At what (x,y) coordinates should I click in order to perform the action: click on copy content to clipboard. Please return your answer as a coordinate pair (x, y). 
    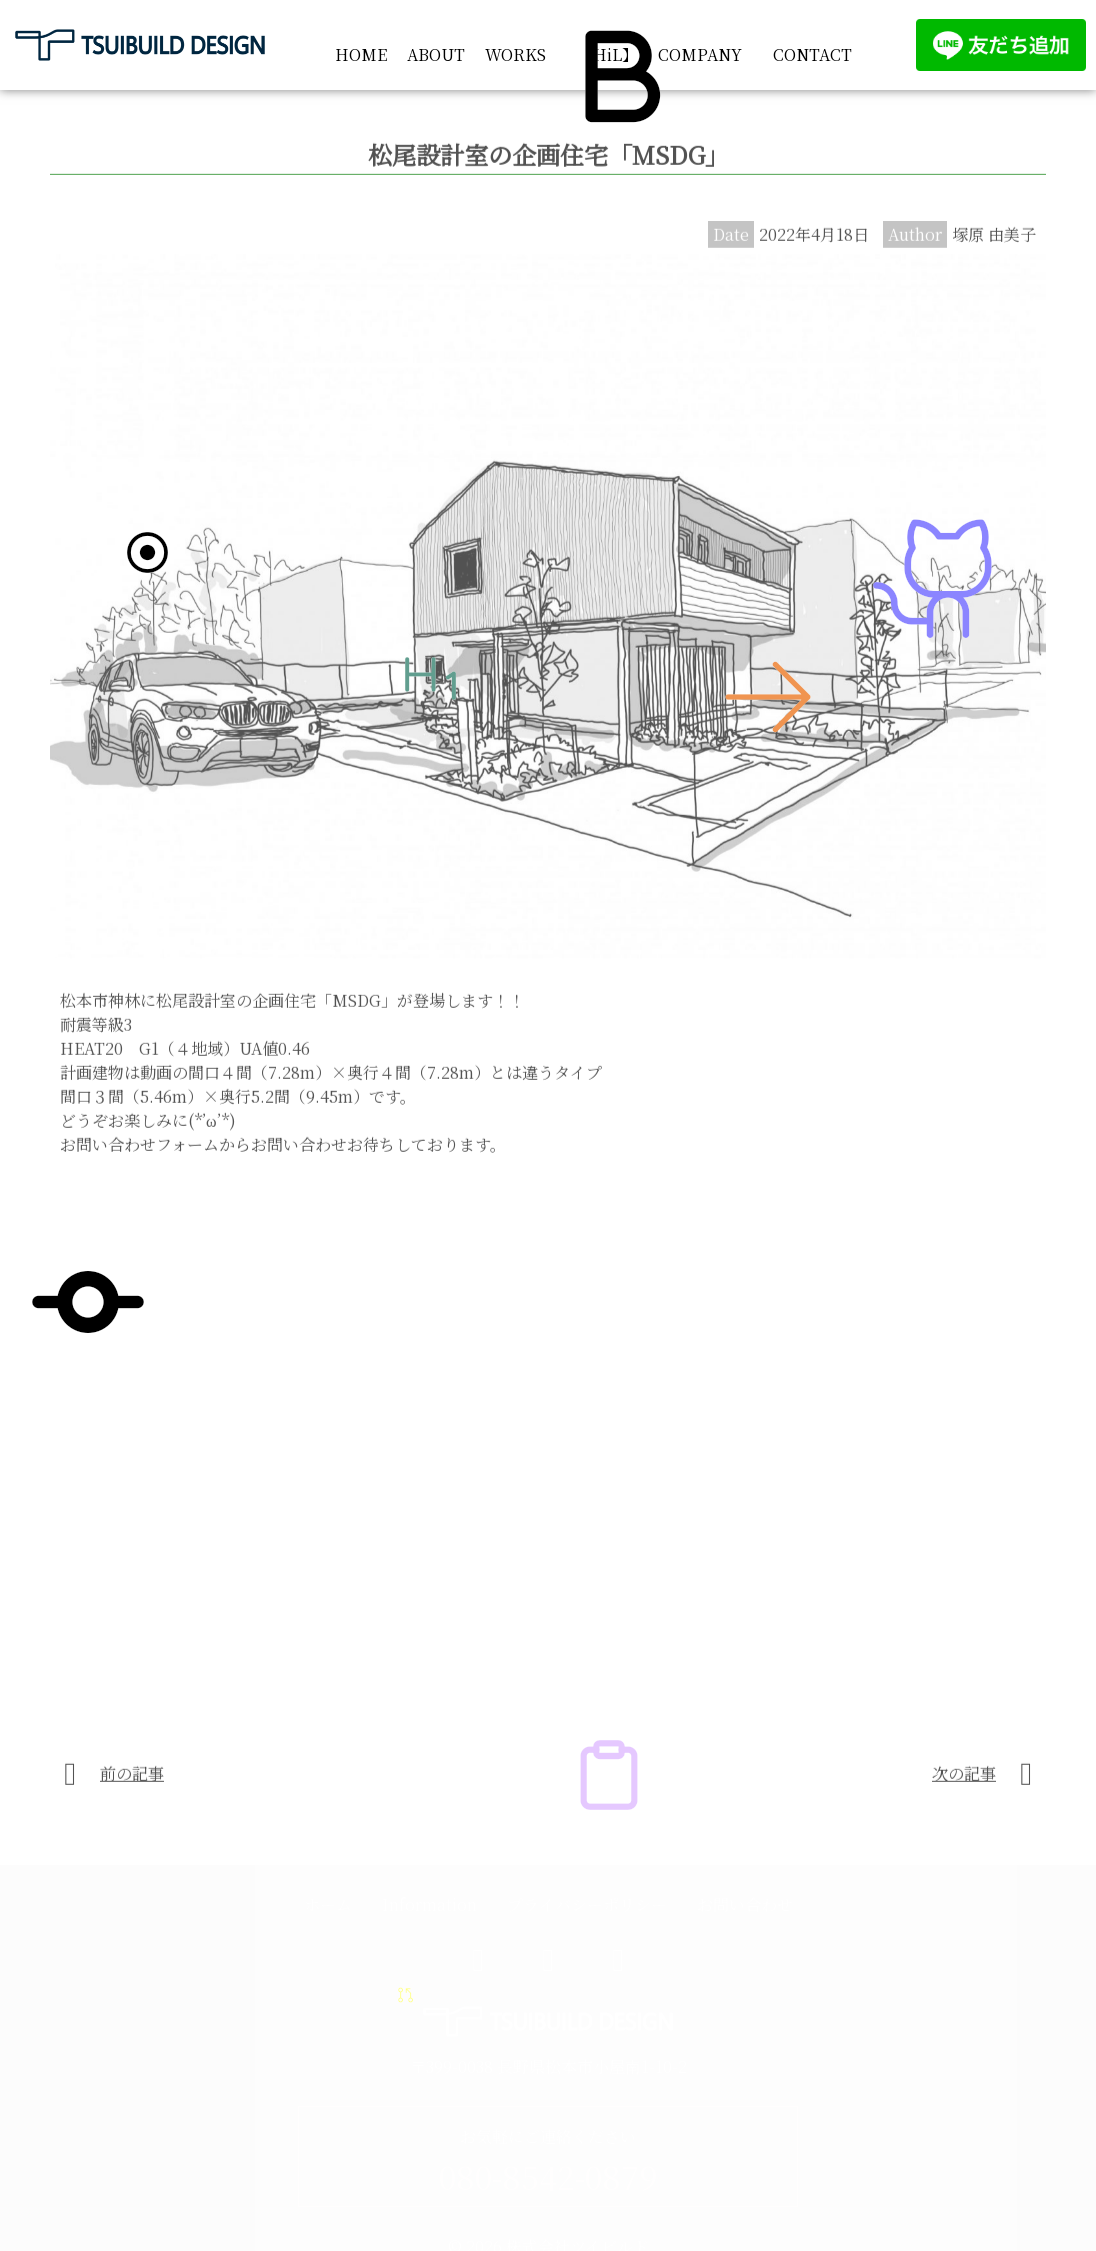
    Looking at the image, I should click on (609, 1775).